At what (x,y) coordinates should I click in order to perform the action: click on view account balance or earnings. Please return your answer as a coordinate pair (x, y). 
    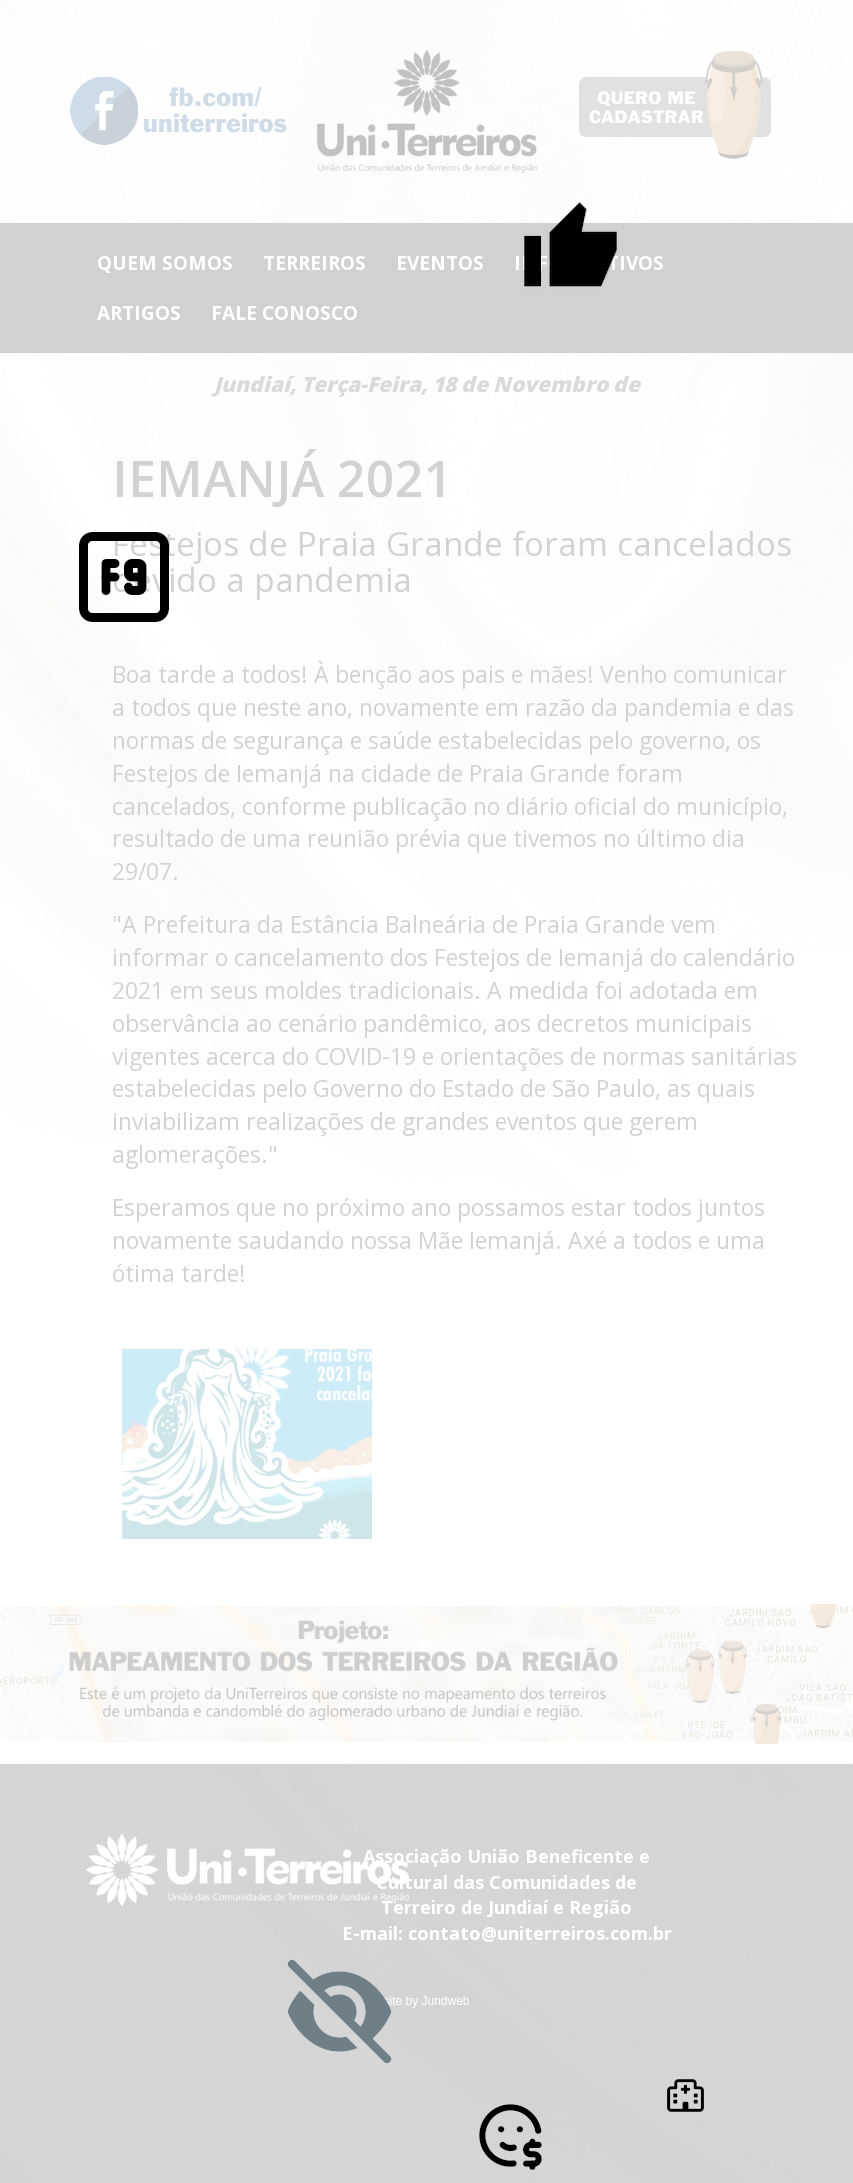
    Looking at the image, I should click on (510, 2135).